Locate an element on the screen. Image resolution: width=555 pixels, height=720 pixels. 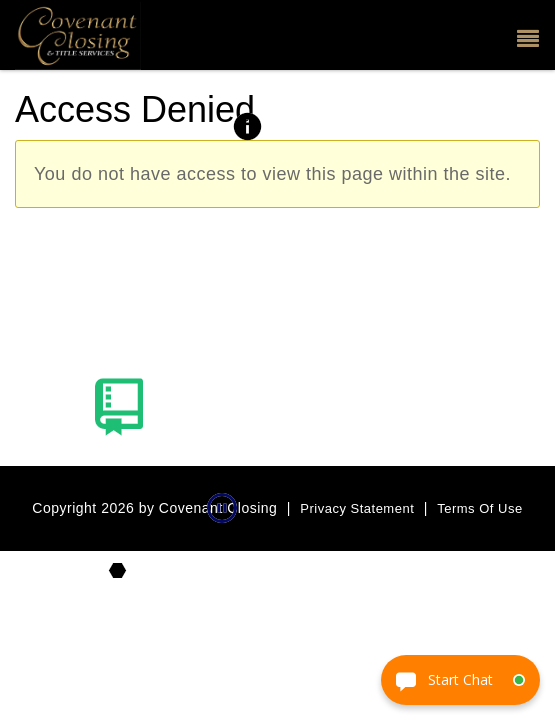
pause media playback is located at coordinates (222, 508).